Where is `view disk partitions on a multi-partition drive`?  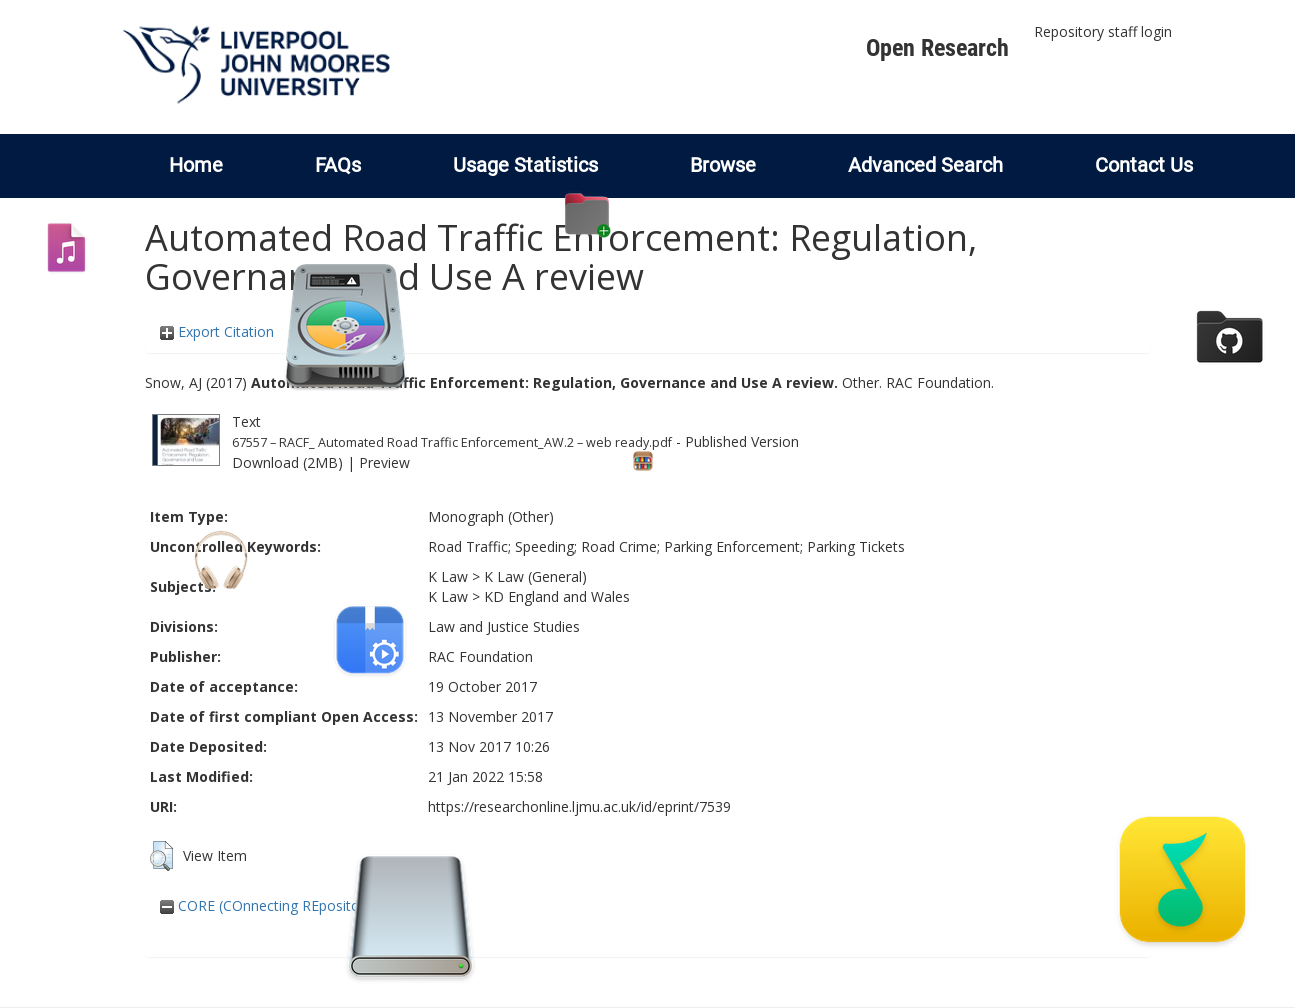
view disk partitions on a multi-partition drive is located at coordinates (345, 325).